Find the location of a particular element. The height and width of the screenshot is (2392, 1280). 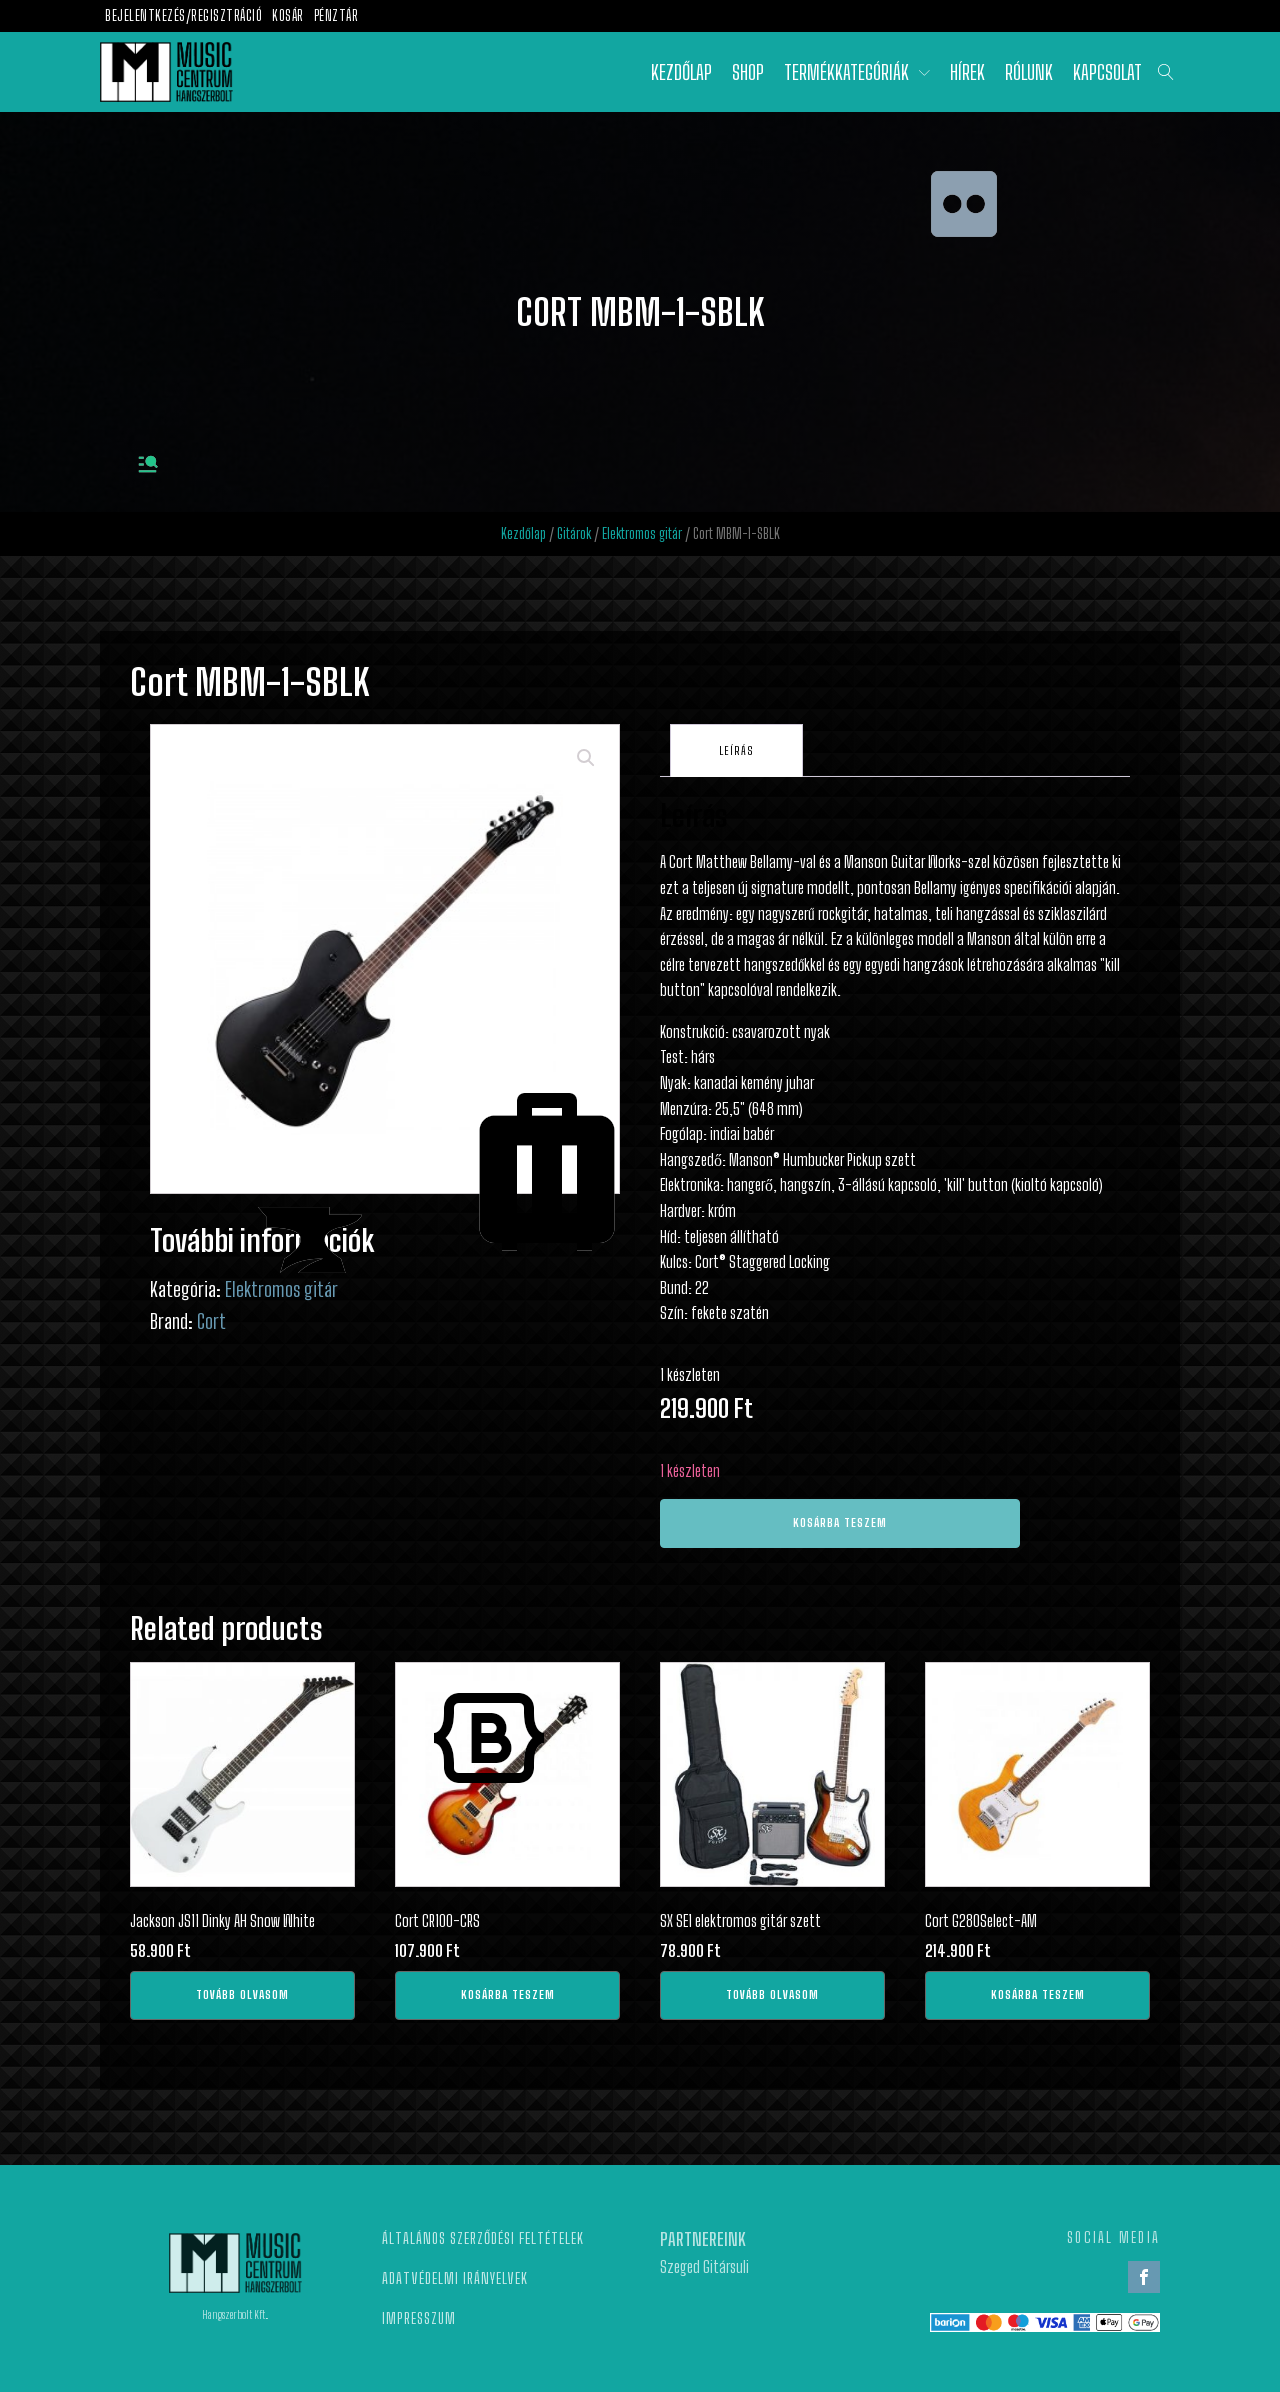

search within menu options is located at coordinates (147, 464).